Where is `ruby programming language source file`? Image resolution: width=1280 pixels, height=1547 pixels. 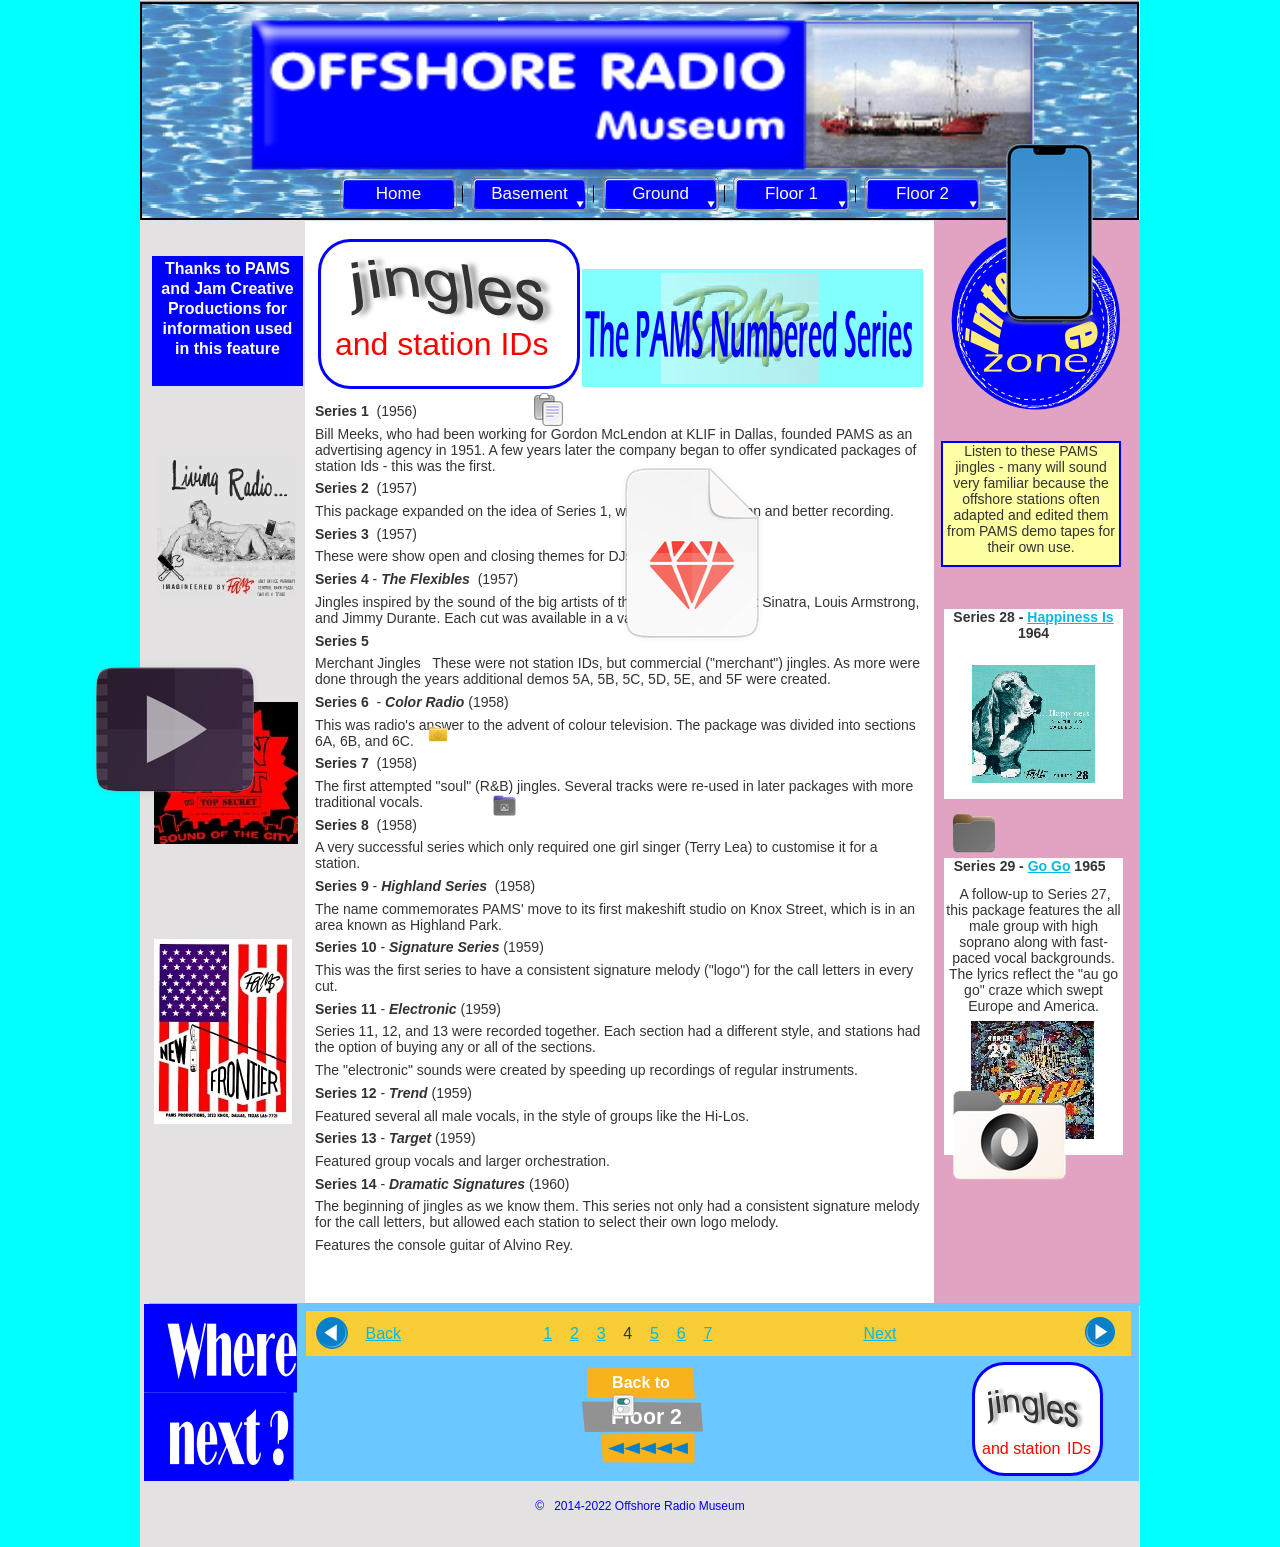 ruby programming language source file is located at coordinates (692, 553).